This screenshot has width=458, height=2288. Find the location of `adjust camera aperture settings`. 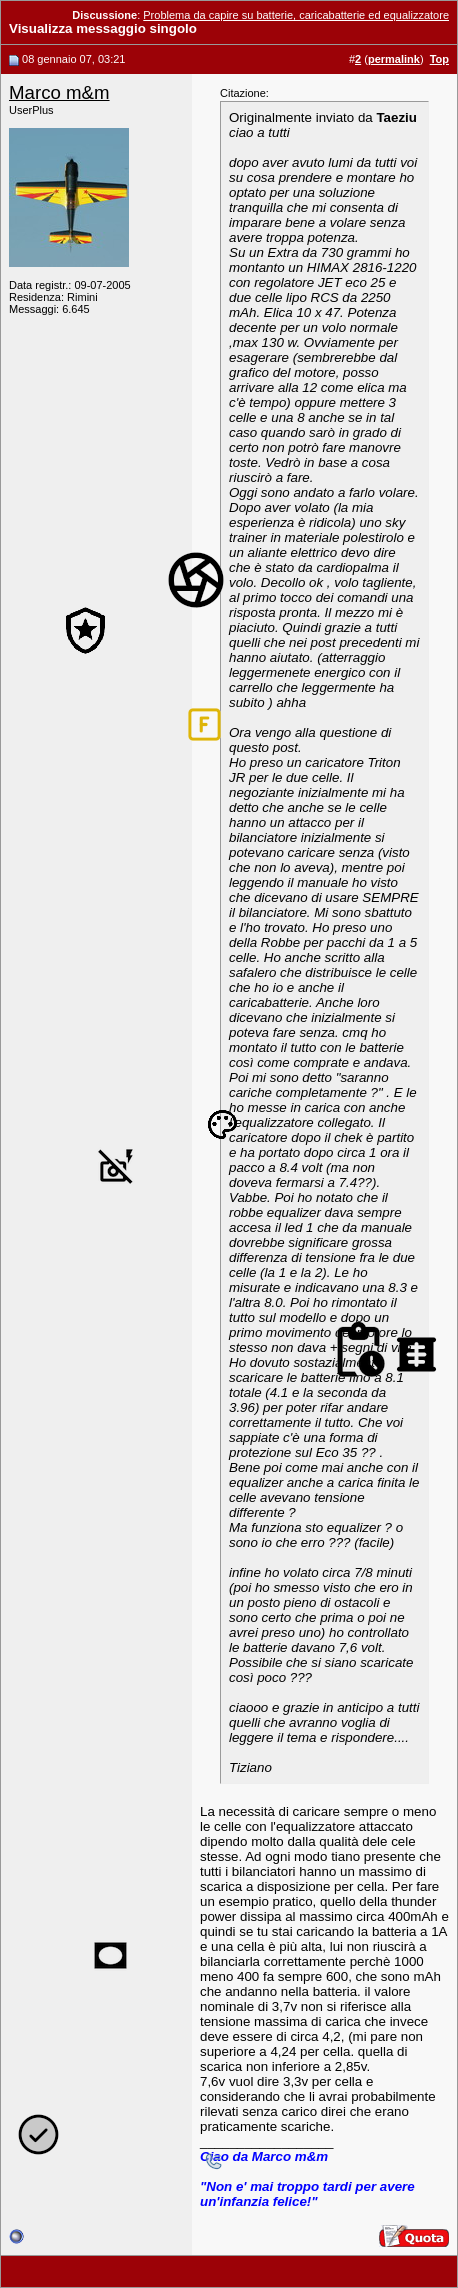

adjust camera aperture settings is located at coordinates (196, 580).